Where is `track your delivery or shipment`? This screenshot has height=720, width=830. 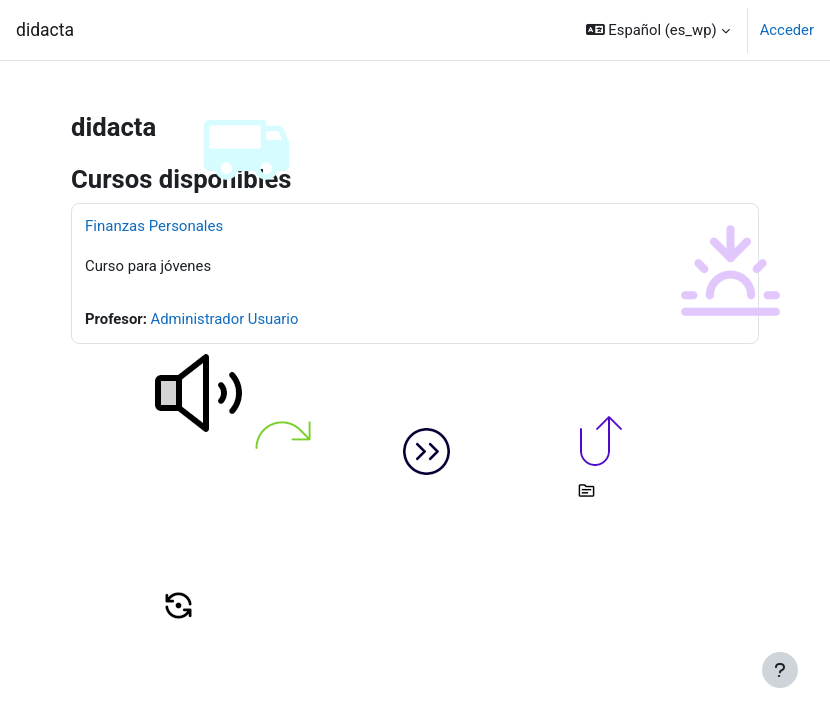 track your delivery or shipment is located at coordinates (243, 145).